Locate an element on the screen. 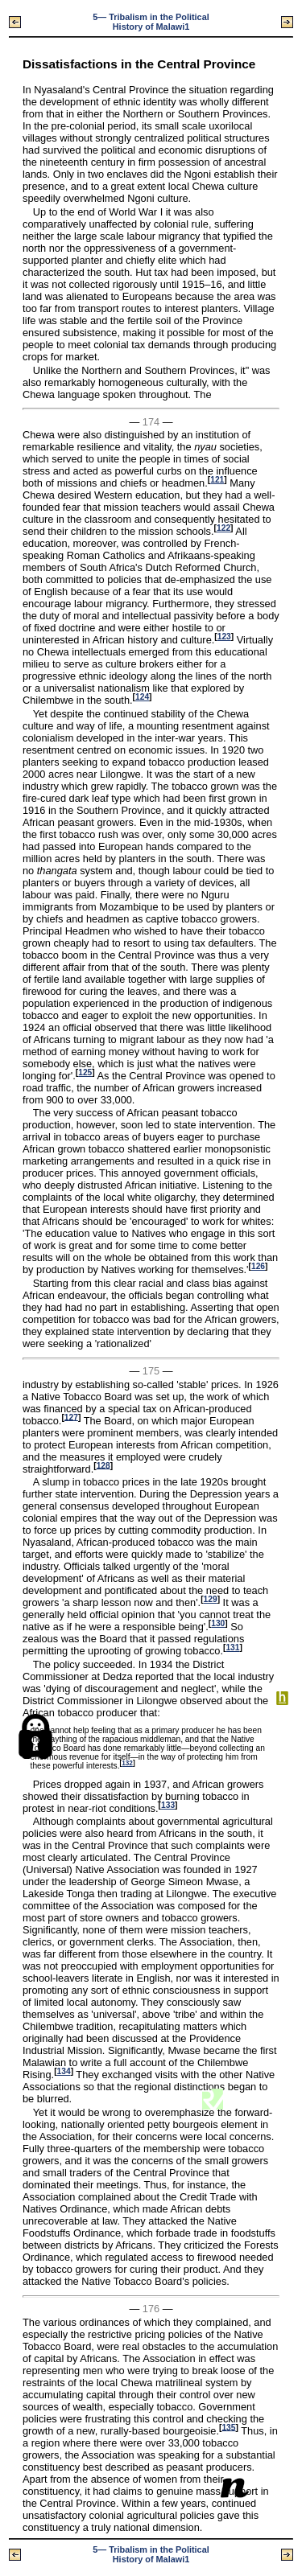 This screenshot has width=302, height=2576. open private internet access vpn app is located at coordinates (35, 1736).